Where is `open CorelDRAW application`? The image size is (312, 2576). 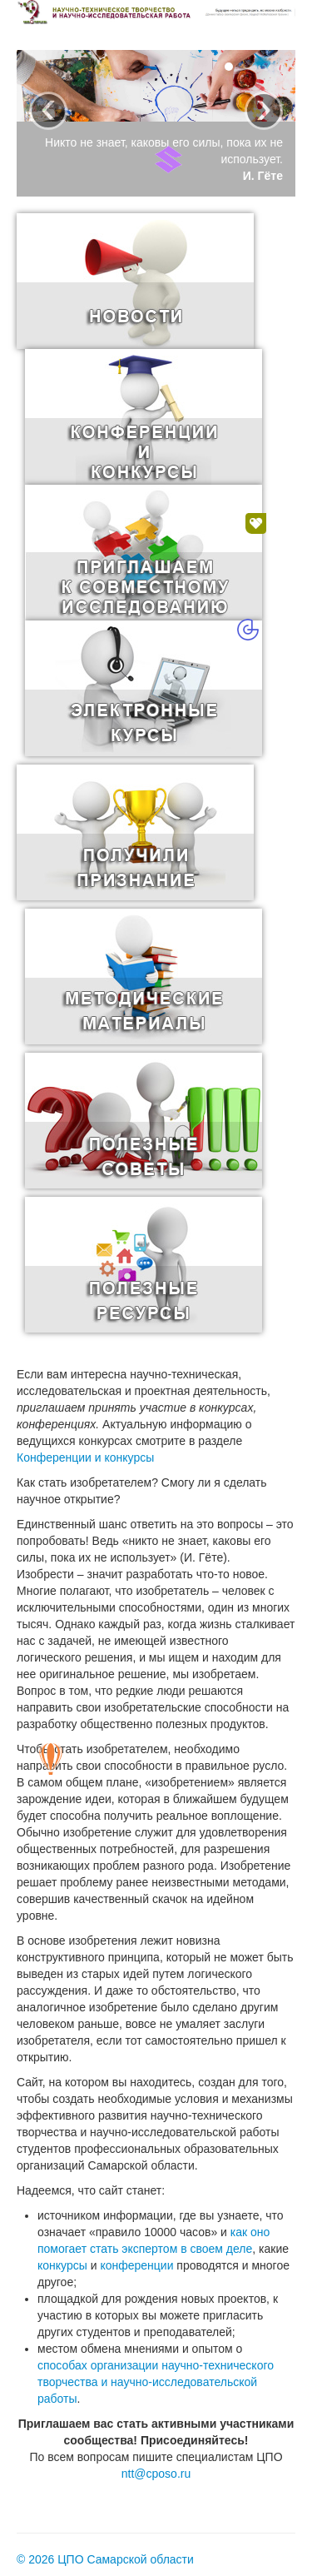
open CorelDRAW application is located at coordinates (51, 1759).